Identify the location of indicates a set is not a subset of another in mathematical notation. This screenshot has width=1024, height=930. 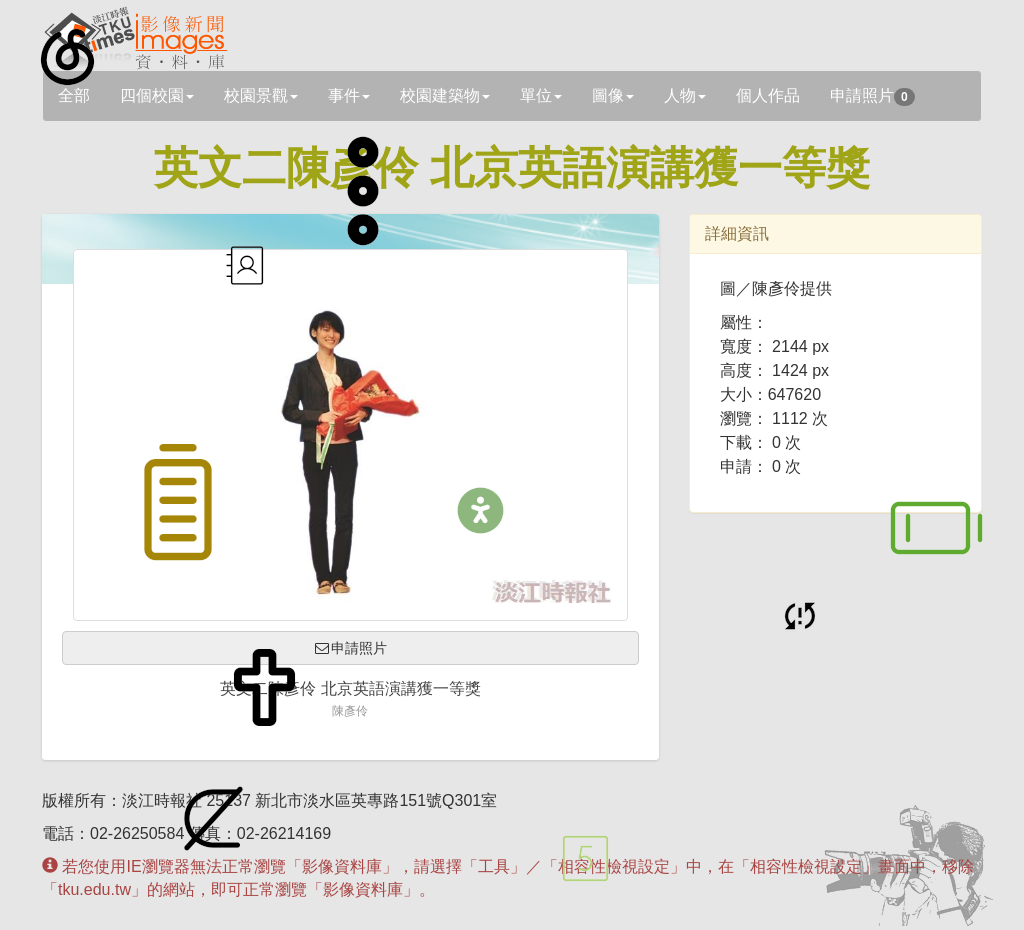
(213, 818).